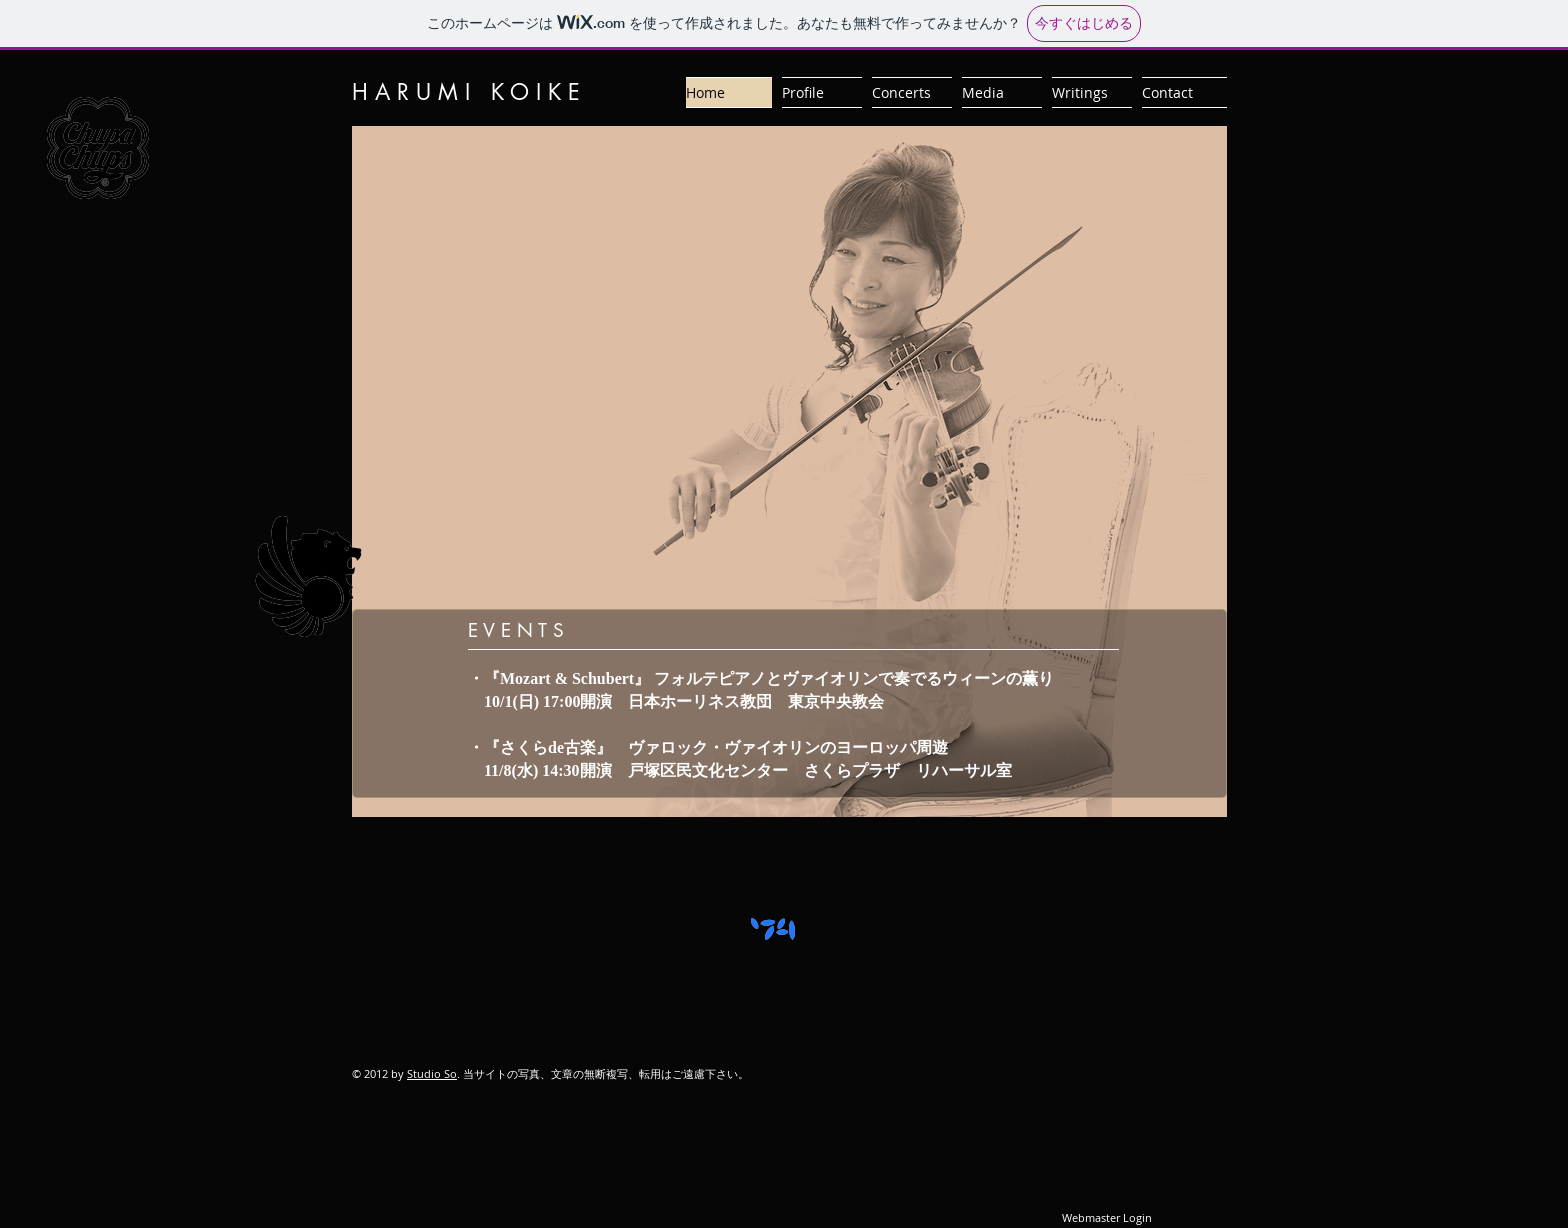 The width and height of the screenshot is (1568, 1228). What do you see at coordinates (98, 148) in the screenshot?
I see `chupa chups brand logo` at bounding box center [98, 148].